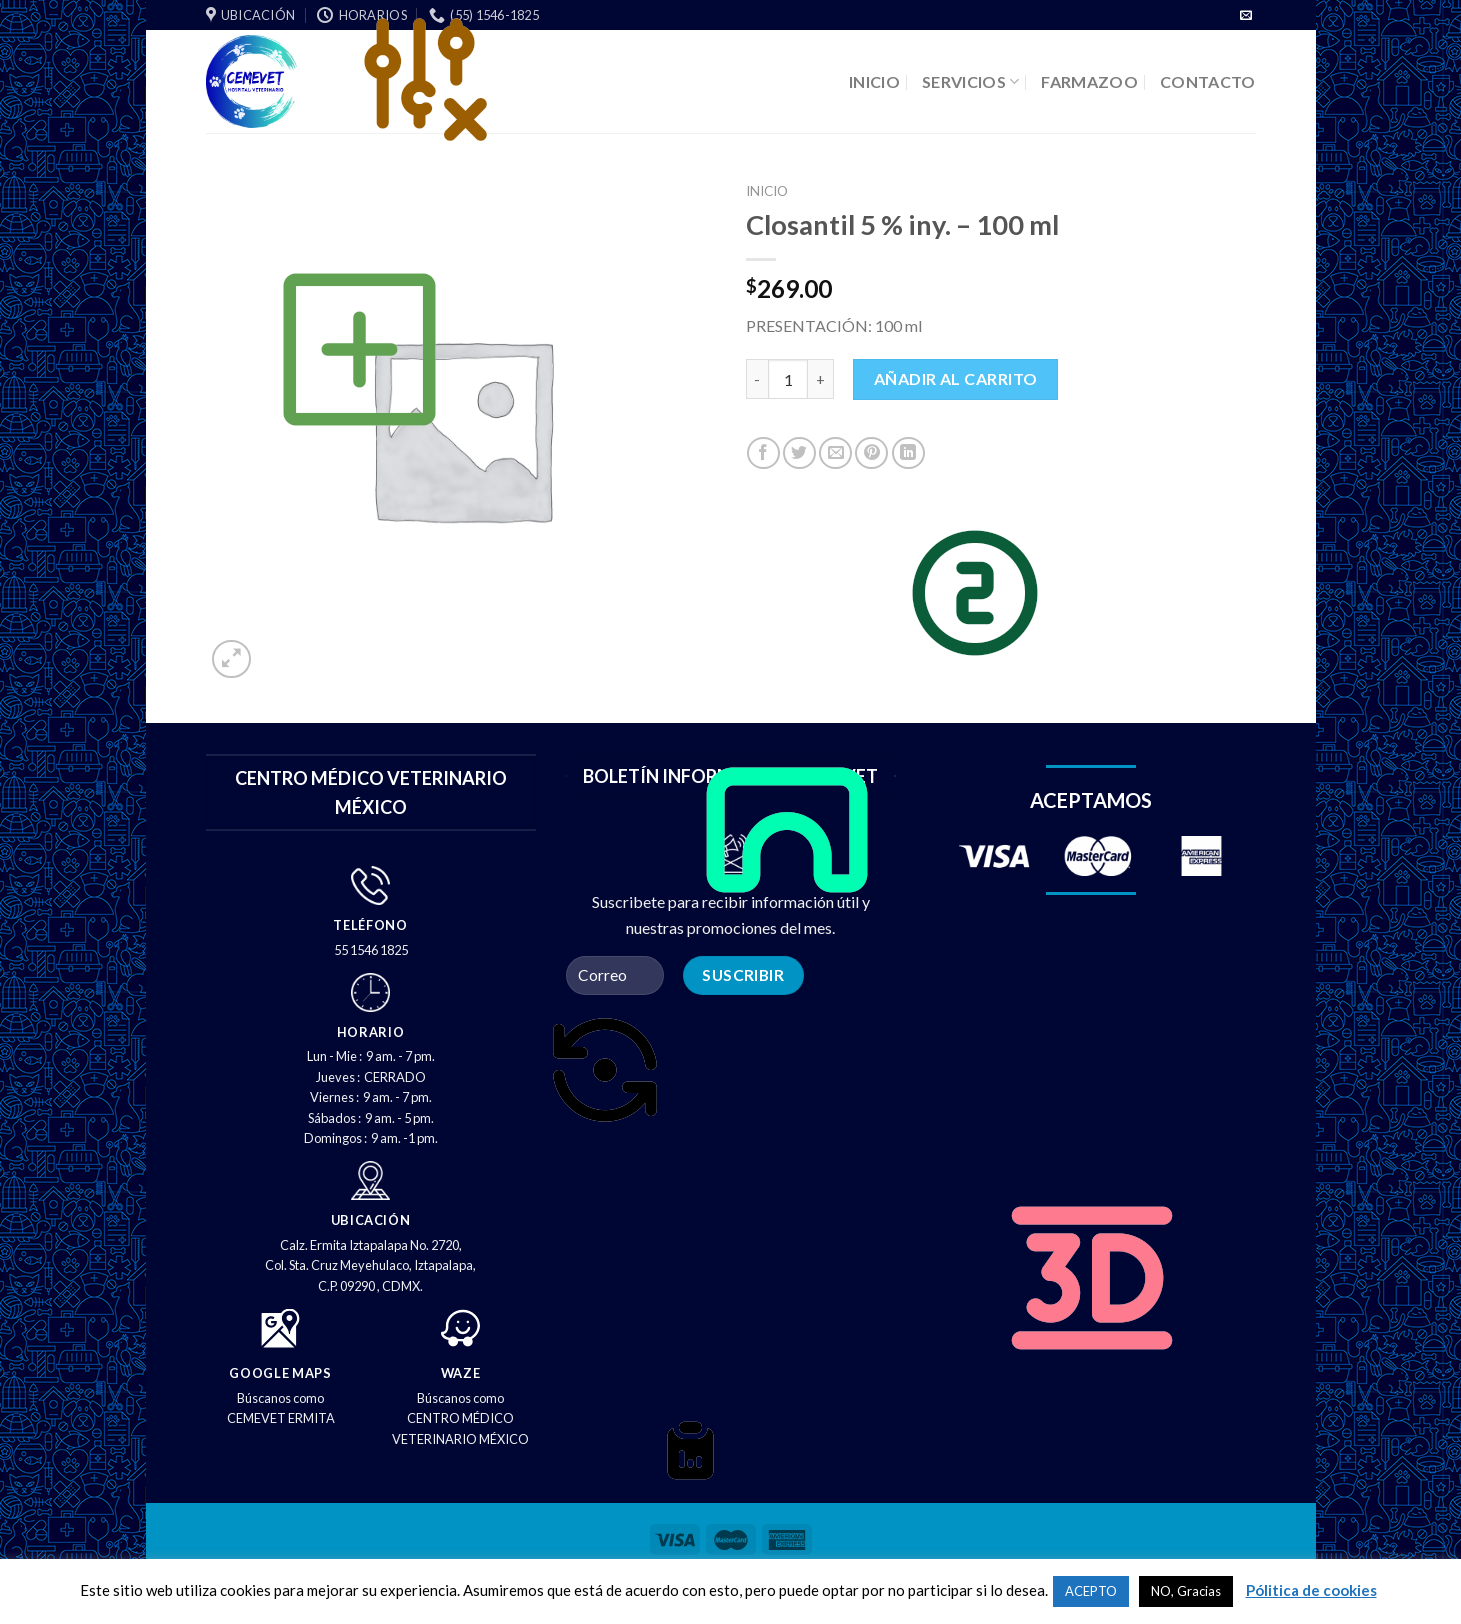 The height and width of the screenshot is (1624, 1461). Describe the element at coordinates (1092, 1278) in the screenshot. I see `switch to 3D view mode` at that location.